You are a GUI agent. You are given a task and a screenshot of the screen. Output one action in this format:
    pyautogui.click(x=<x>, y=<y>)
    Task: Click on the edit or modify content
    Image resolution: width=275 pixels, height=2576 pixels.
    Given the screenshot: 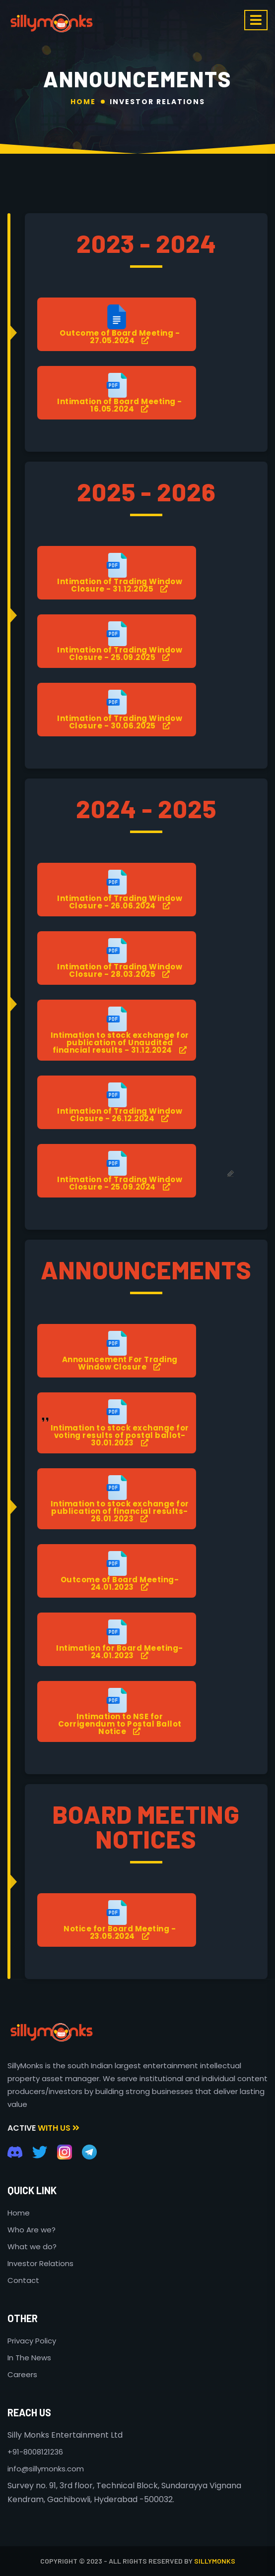 What is the action you would take?
    pyautogui.click(x=230, y=1174)
    